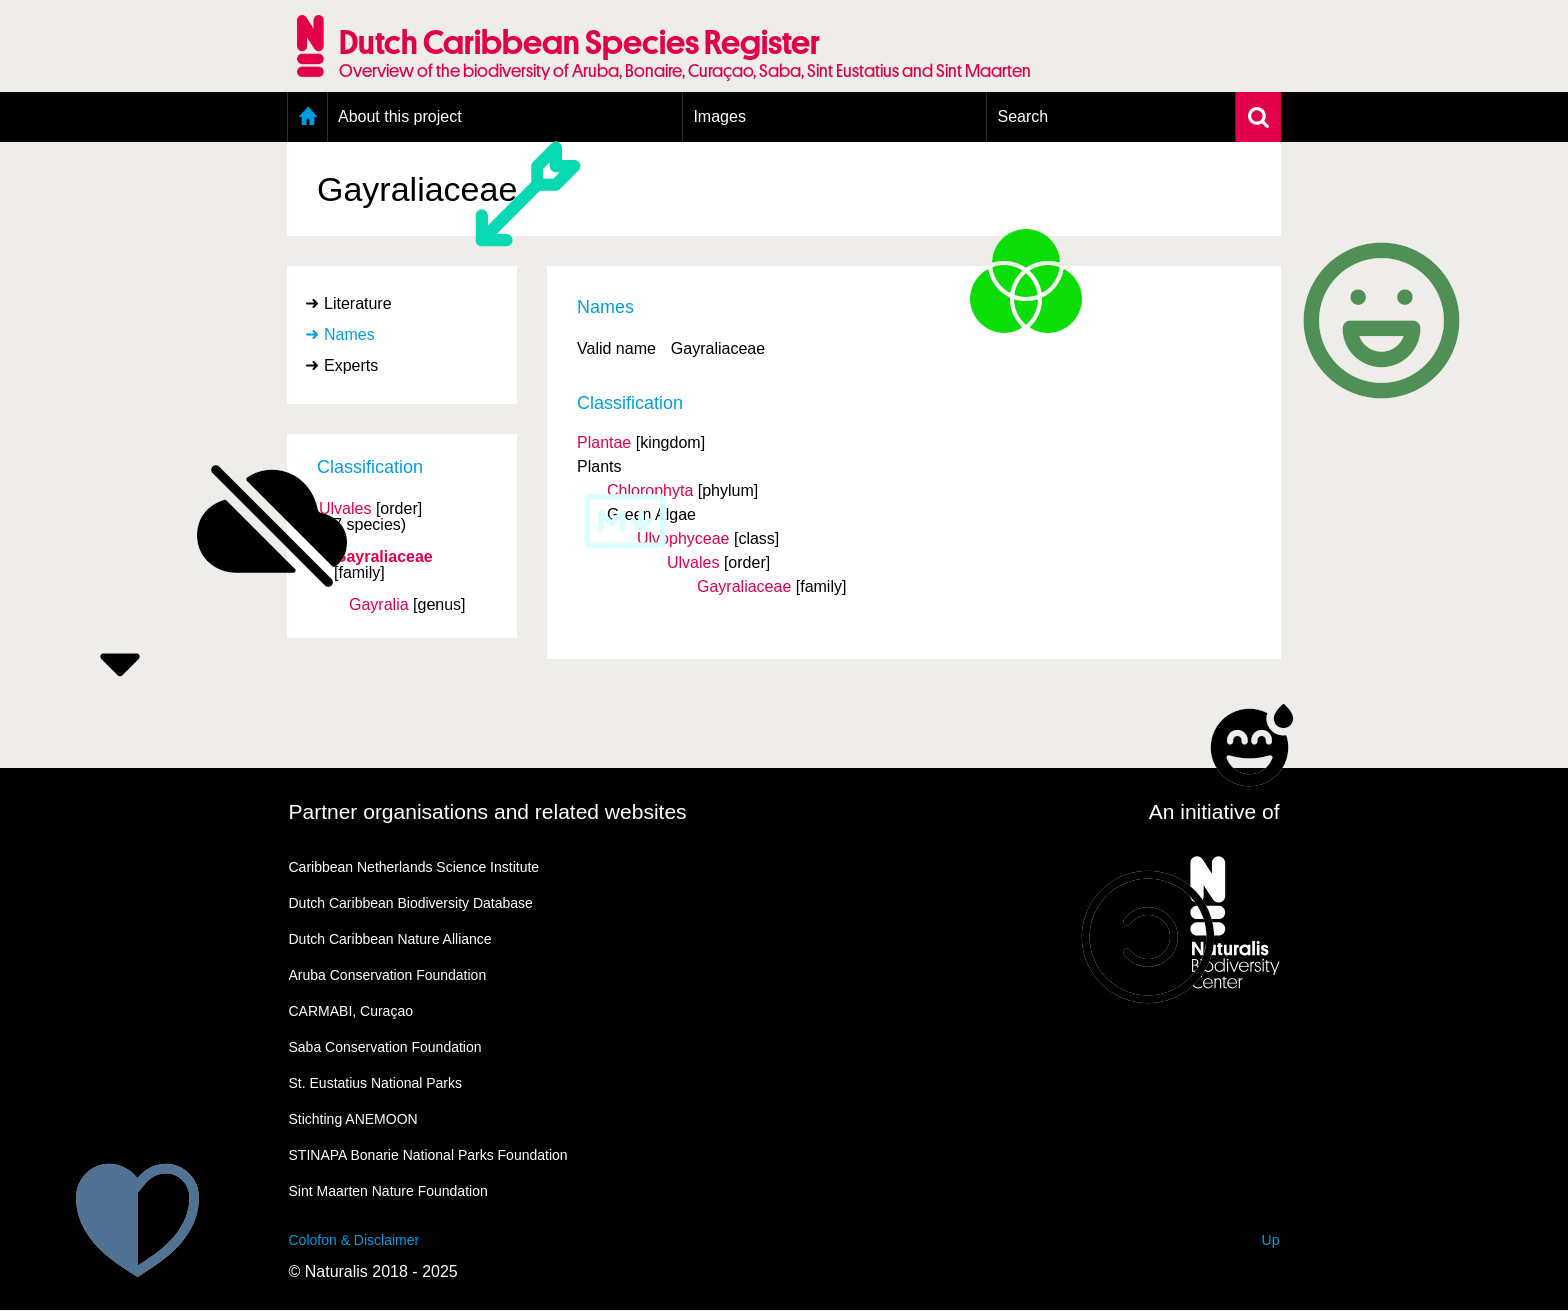 Image resolution: width=1568 pixels, height=1311 pixels. Describe the element at coordinates (120, 650) in the screenshot. I see `sort items in descending order` at that location.